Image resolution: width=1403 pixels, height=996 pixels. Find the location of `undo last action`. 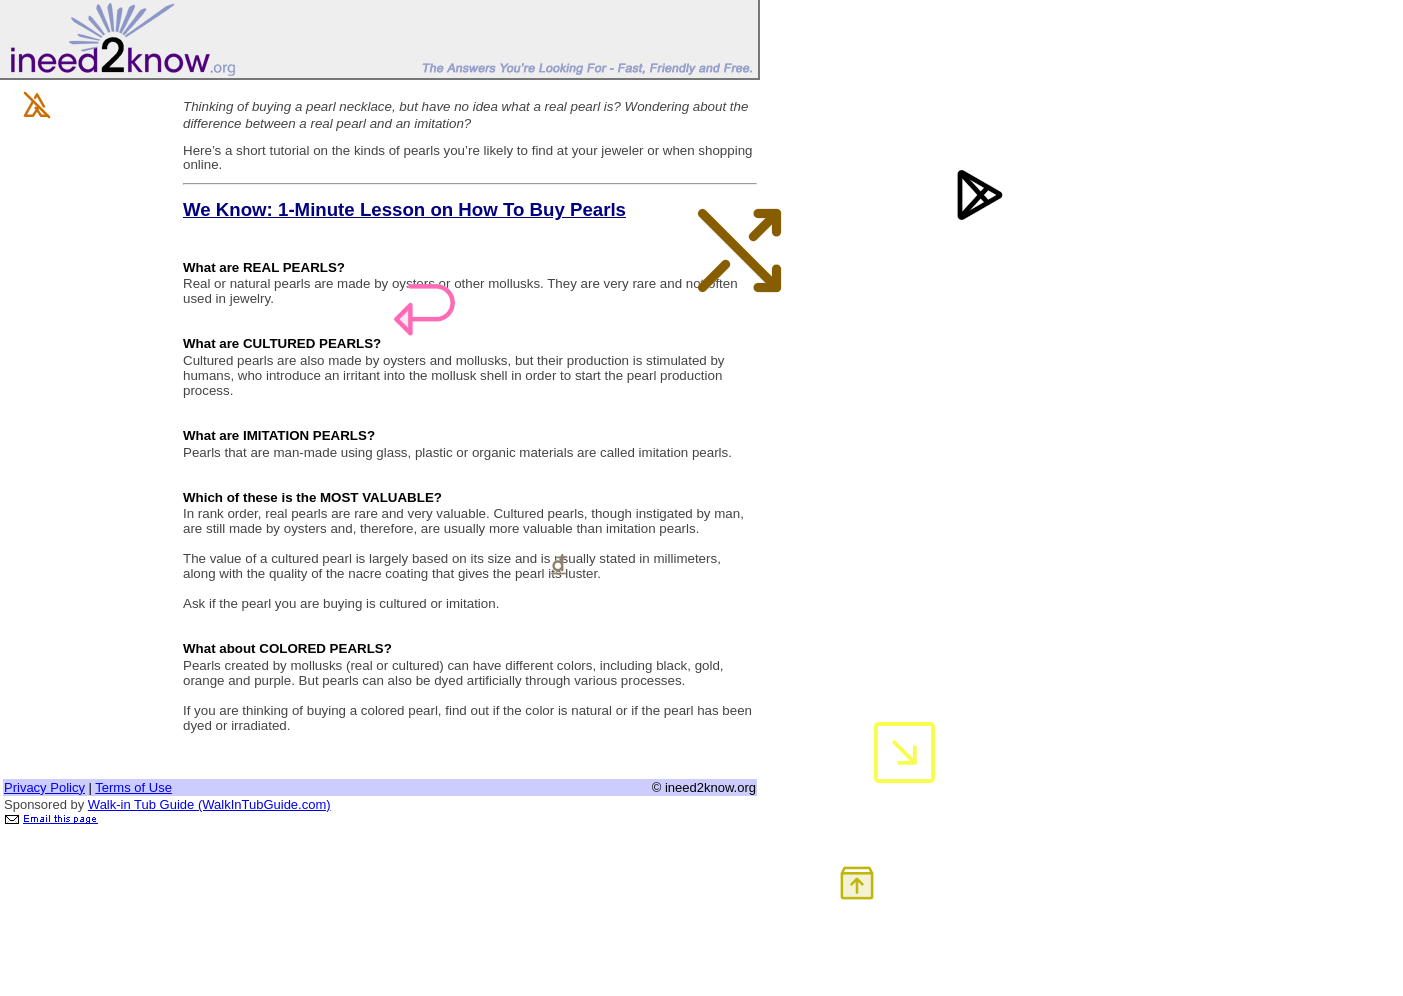

undo last action is located at coordinates (424, 307).